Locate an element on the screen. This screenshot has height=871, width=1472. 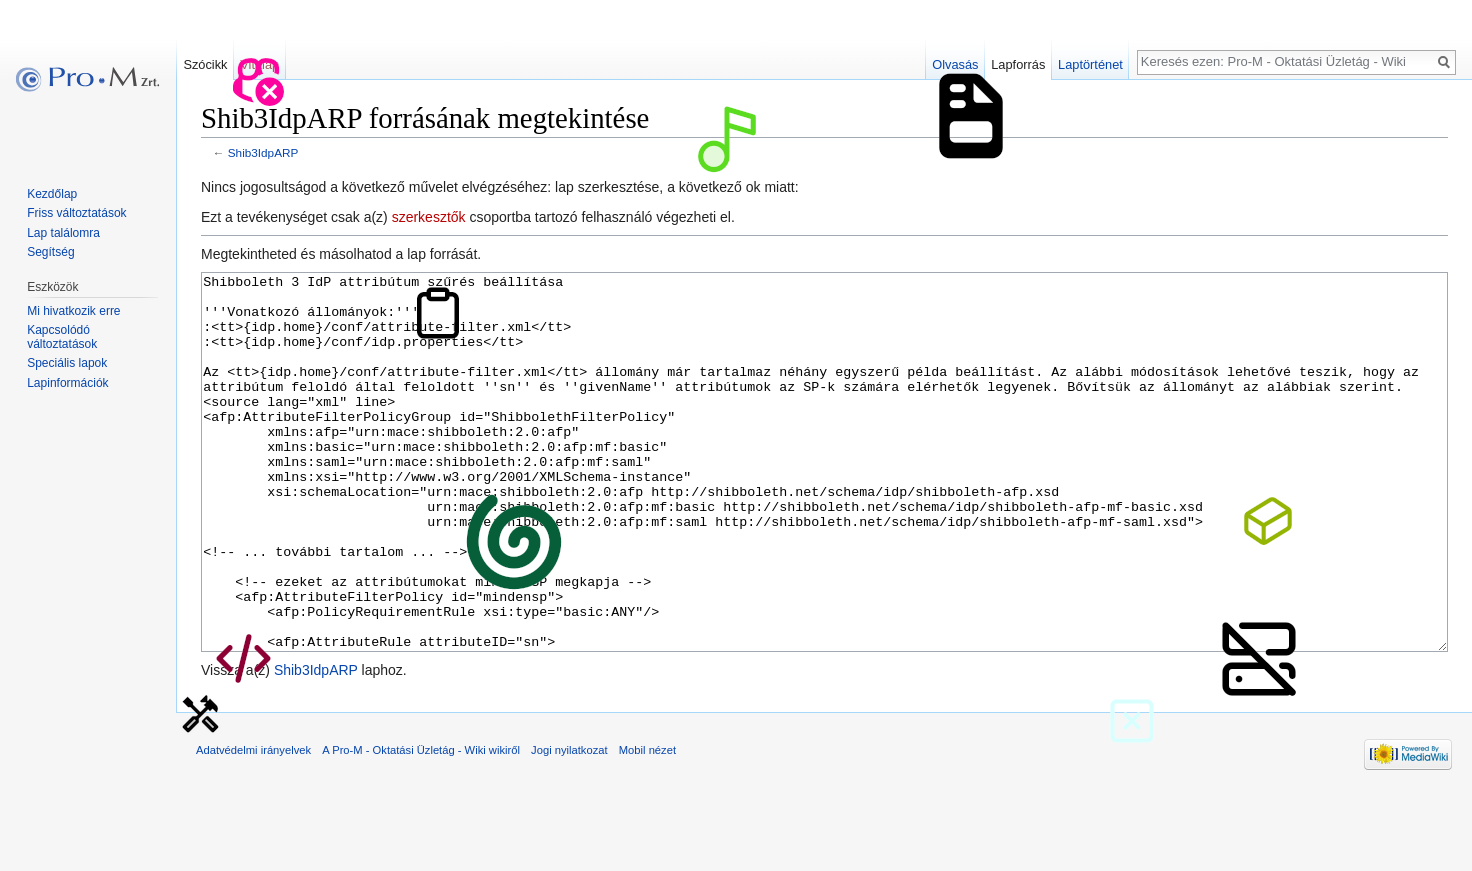
view invoice or billing document is located at coordinates (971, 116).